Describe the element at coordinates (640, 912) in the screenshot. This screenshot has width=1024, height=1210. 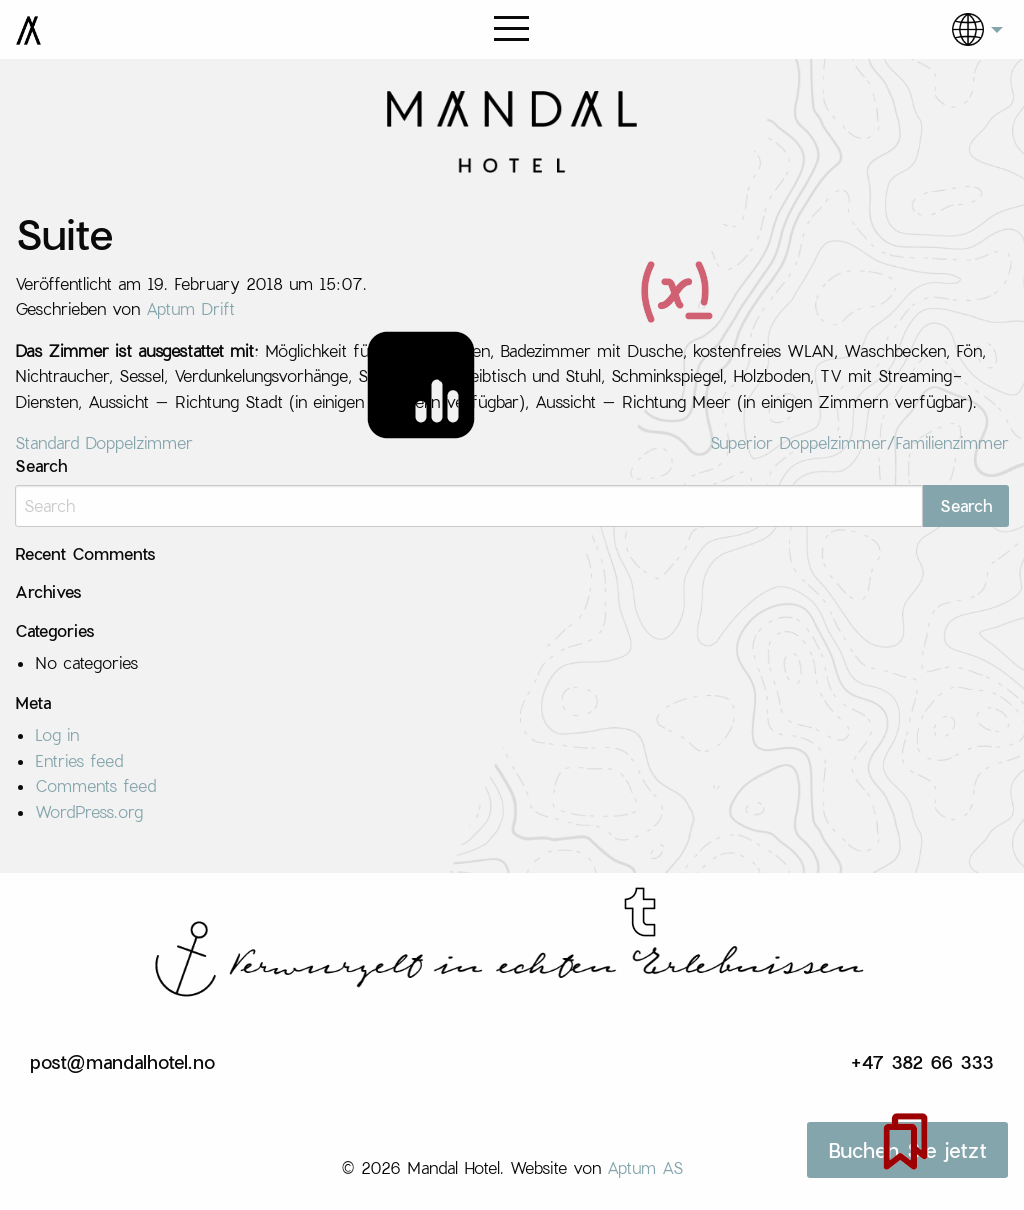
I see `open tumblr app` at that location.